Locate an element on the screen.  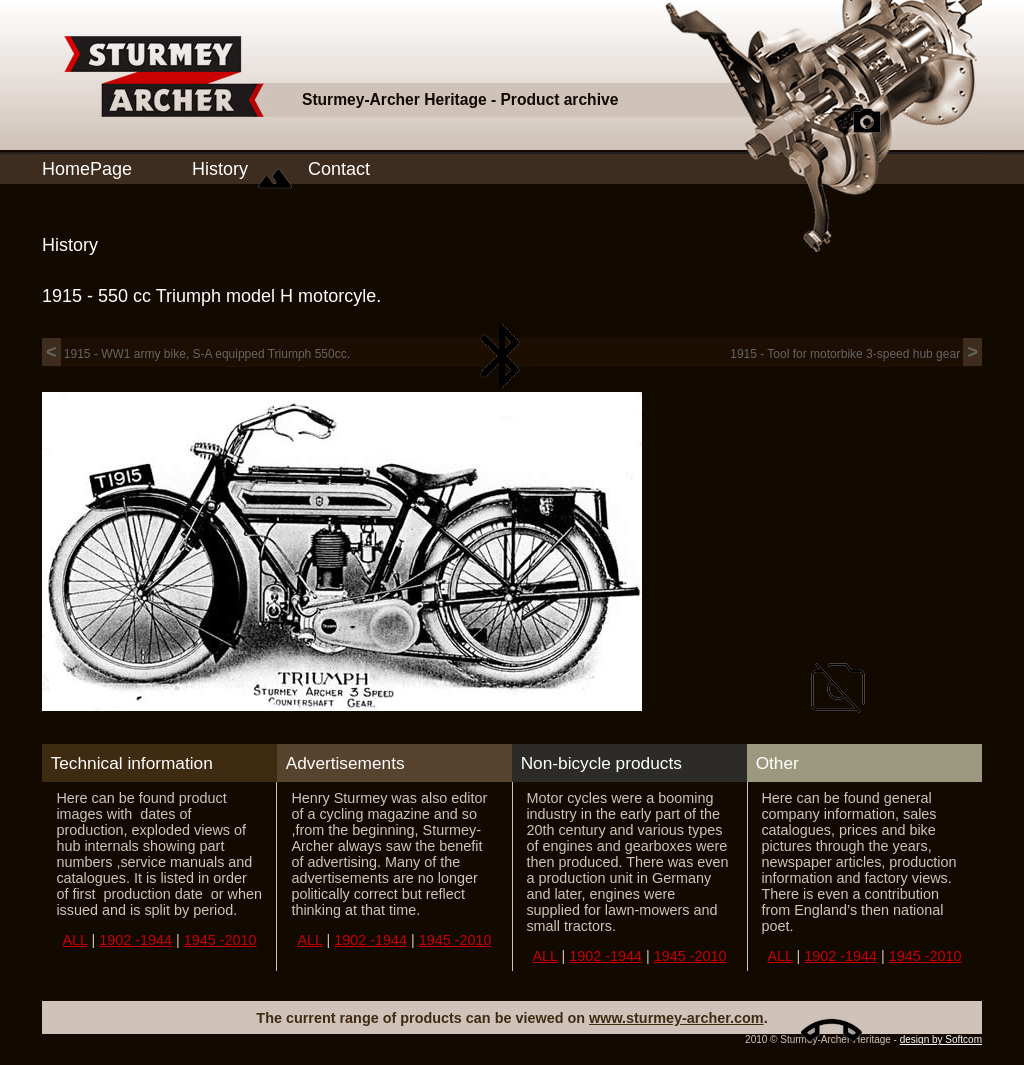
camera is disabled or unavailable is located at coordinates (838, 688).